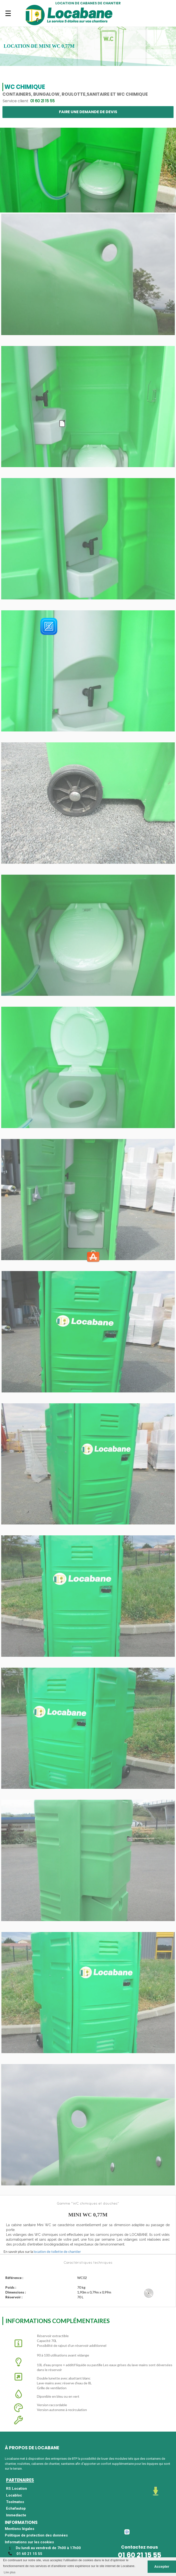 This screenshot has height=2576, width=176. Describe the element at coordinates (62, 424) in the screenshot. I see `open libreoffice start center` at that location.